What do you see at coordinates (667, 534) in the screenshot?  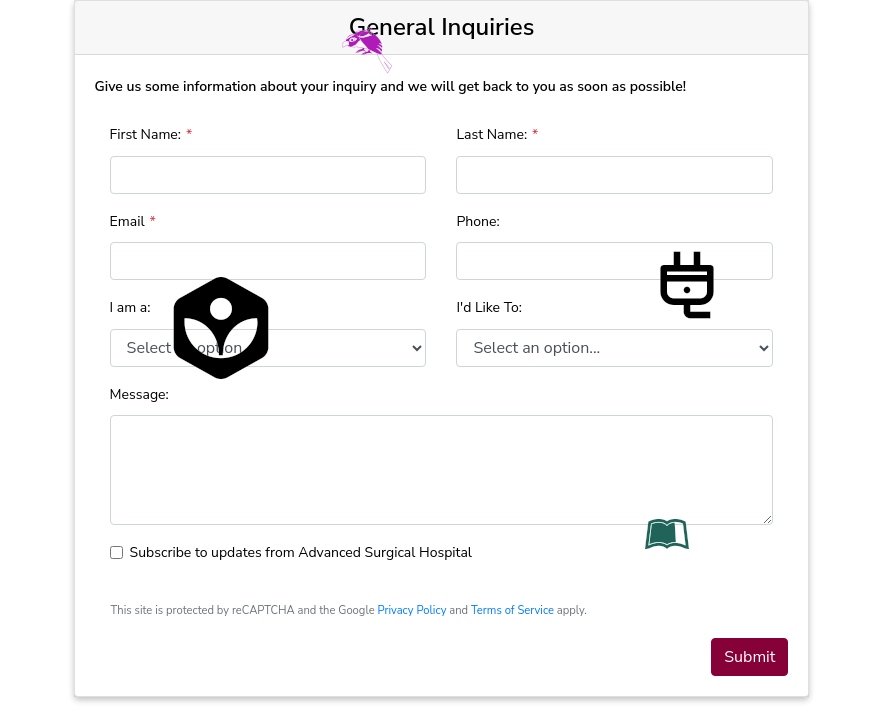 I see `visit Leanpub publishing platform` at bounding box center [667, 534].